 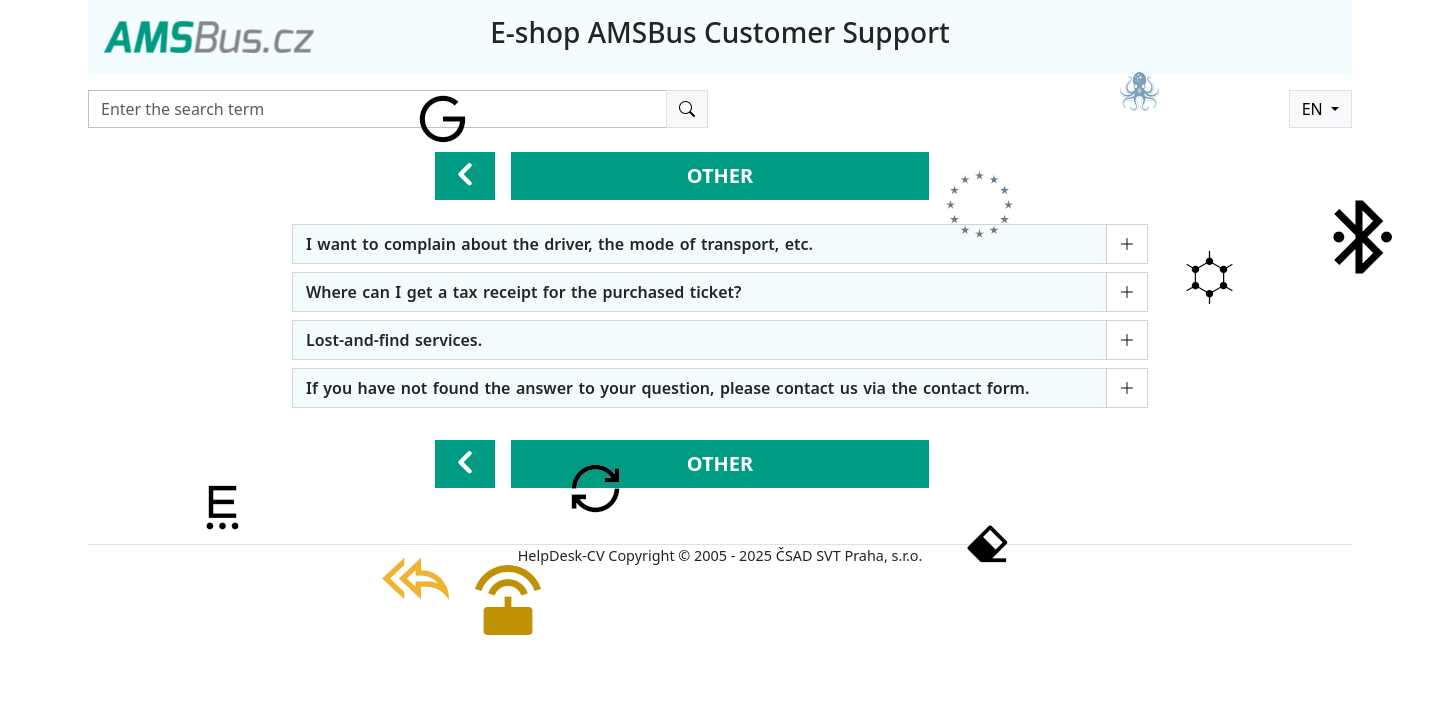 What do you see at coordinates (415, 578) in the screenshot?
I see `reply to all recipients in an email thread` at bounding box center [415, 578].